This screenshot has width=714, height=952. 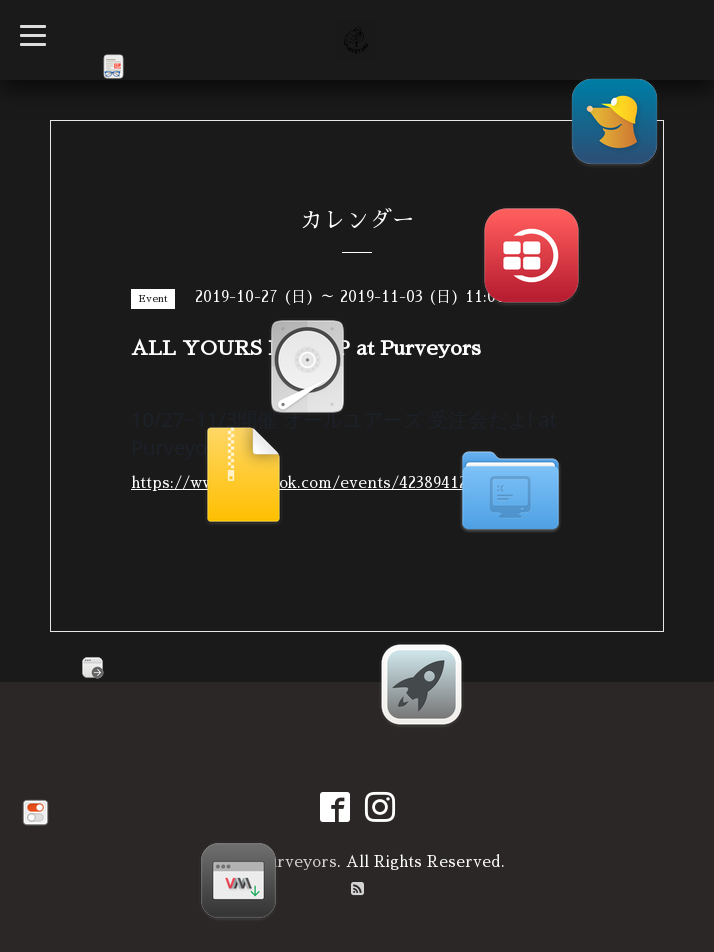 What do you see at coordinates (243, 476) in the screenshot?
I see `a compressed gzip archive file` at bounding box center [243, 476].